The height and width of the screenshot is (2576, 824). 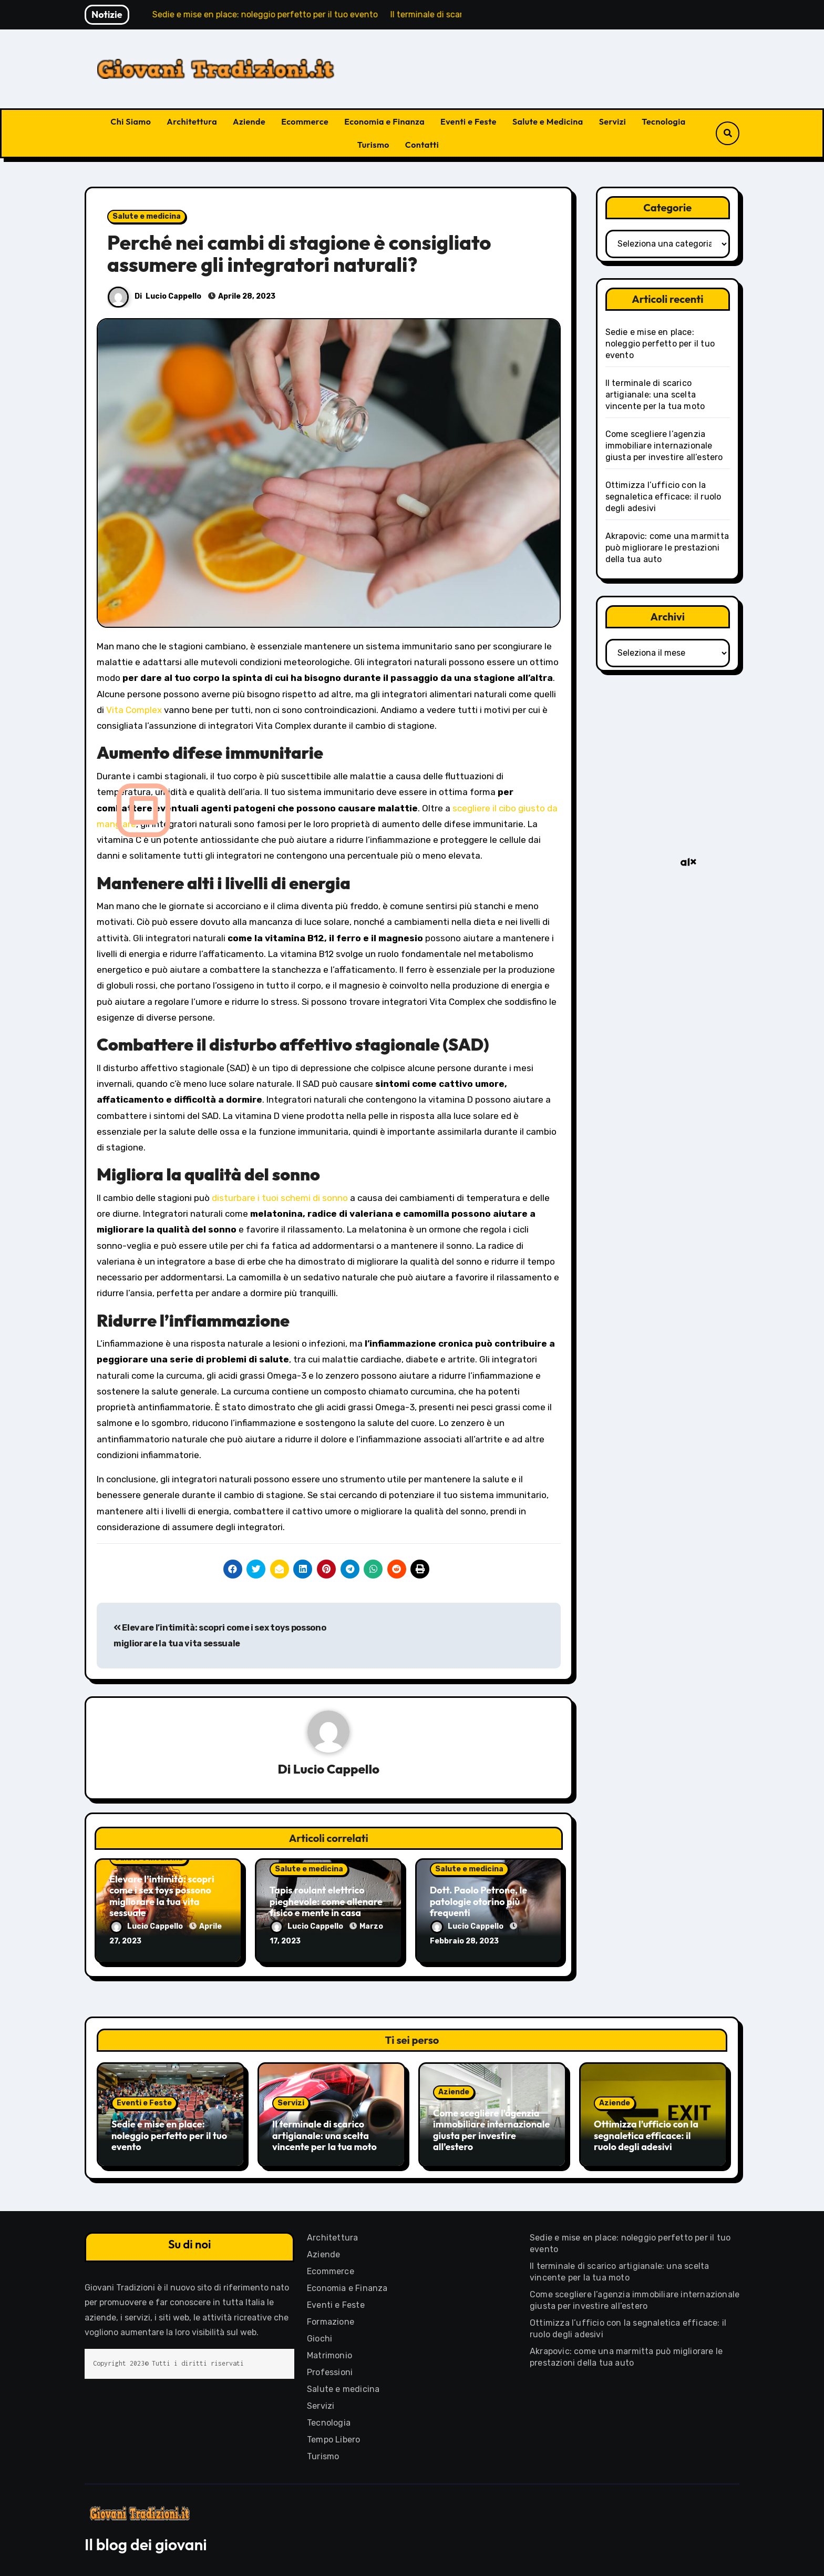 What do you see at coordinates (143, 810) in the screenshot?
I see `open the smoothcomp app` at bounding box center [143, 810].